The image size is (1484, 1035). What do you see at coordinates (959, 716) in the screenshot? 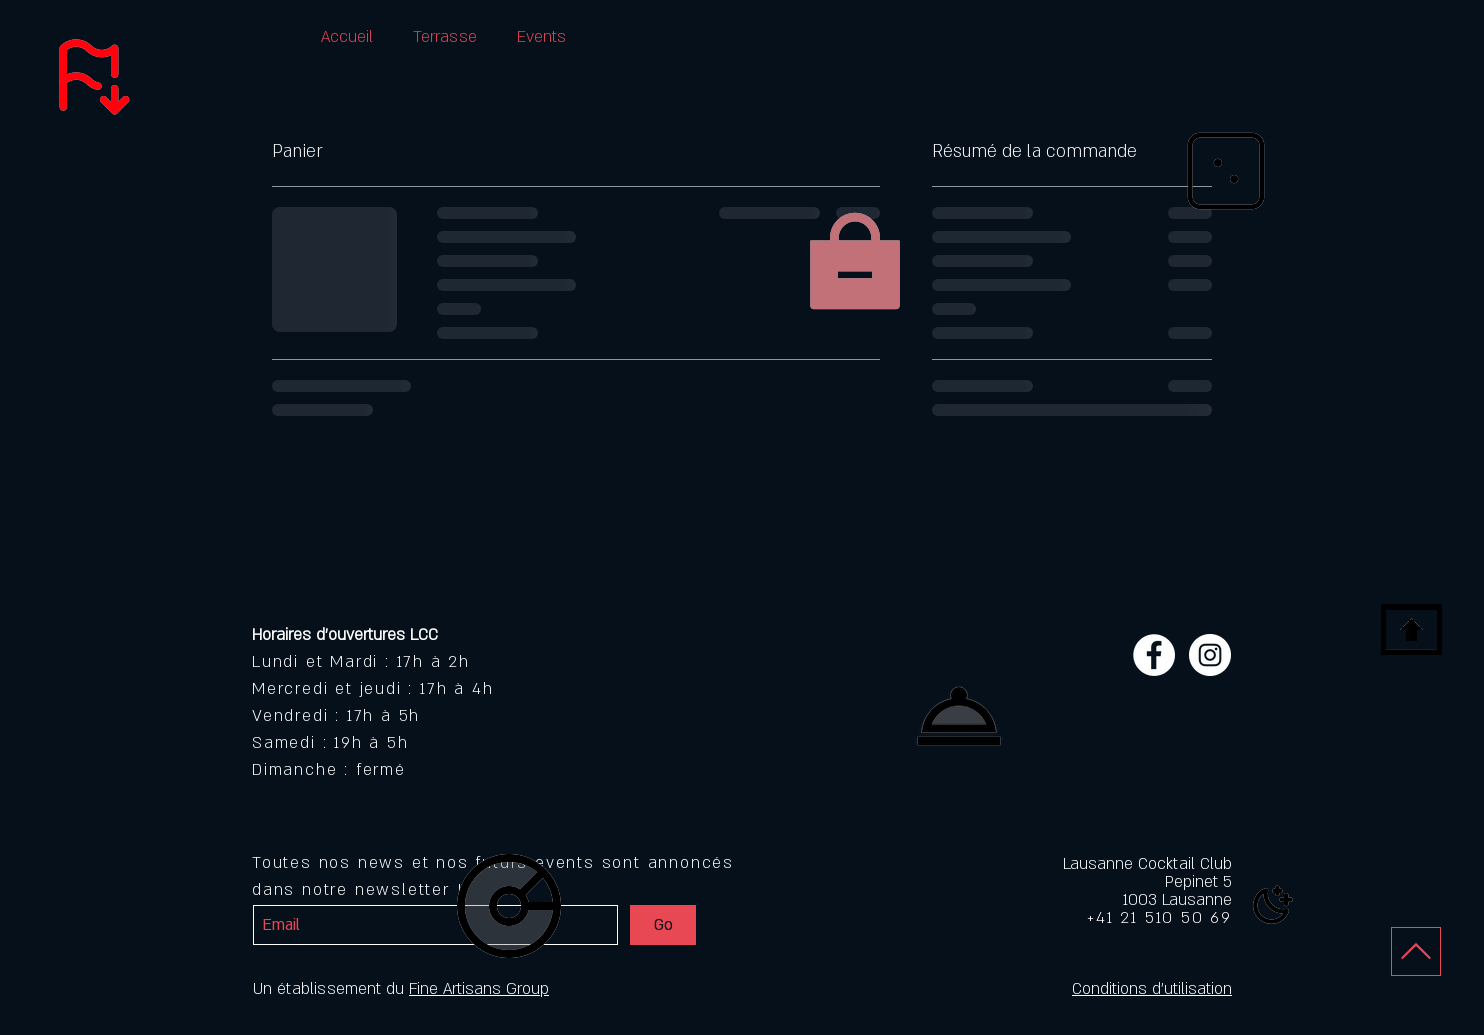
I see `request room service or hotel amenities` at bounding box center [959, 716].